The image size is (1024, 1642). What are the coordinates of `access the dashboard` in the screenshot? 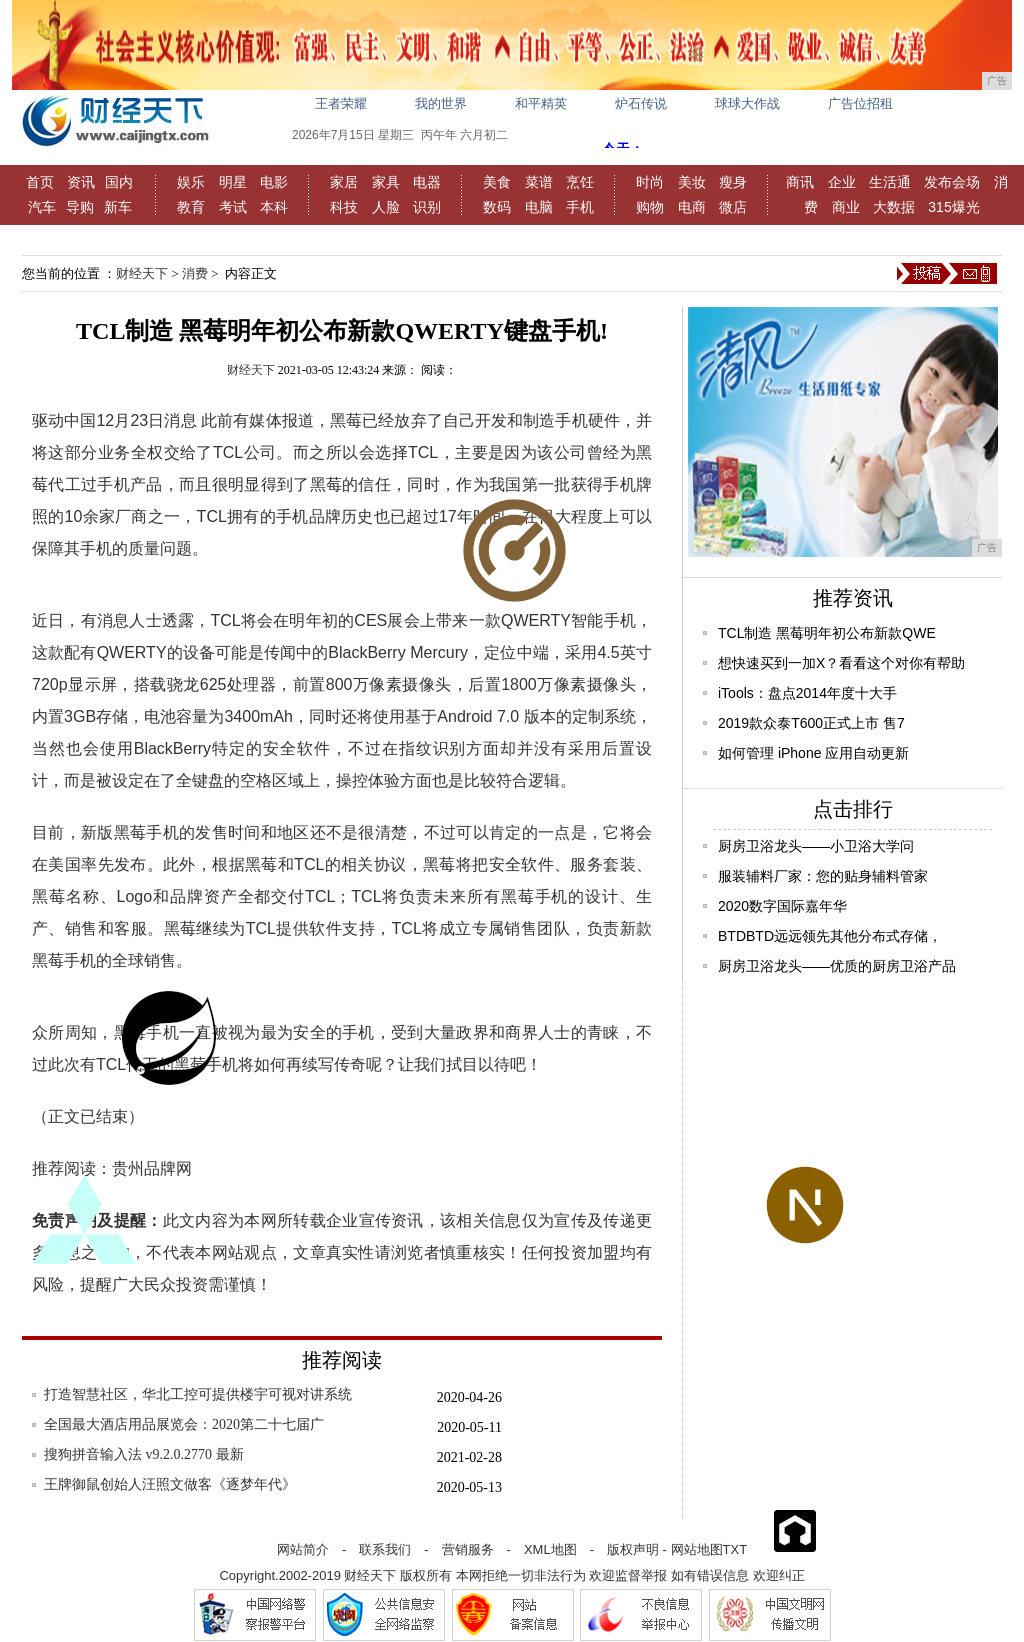 It's located at (514, 550).